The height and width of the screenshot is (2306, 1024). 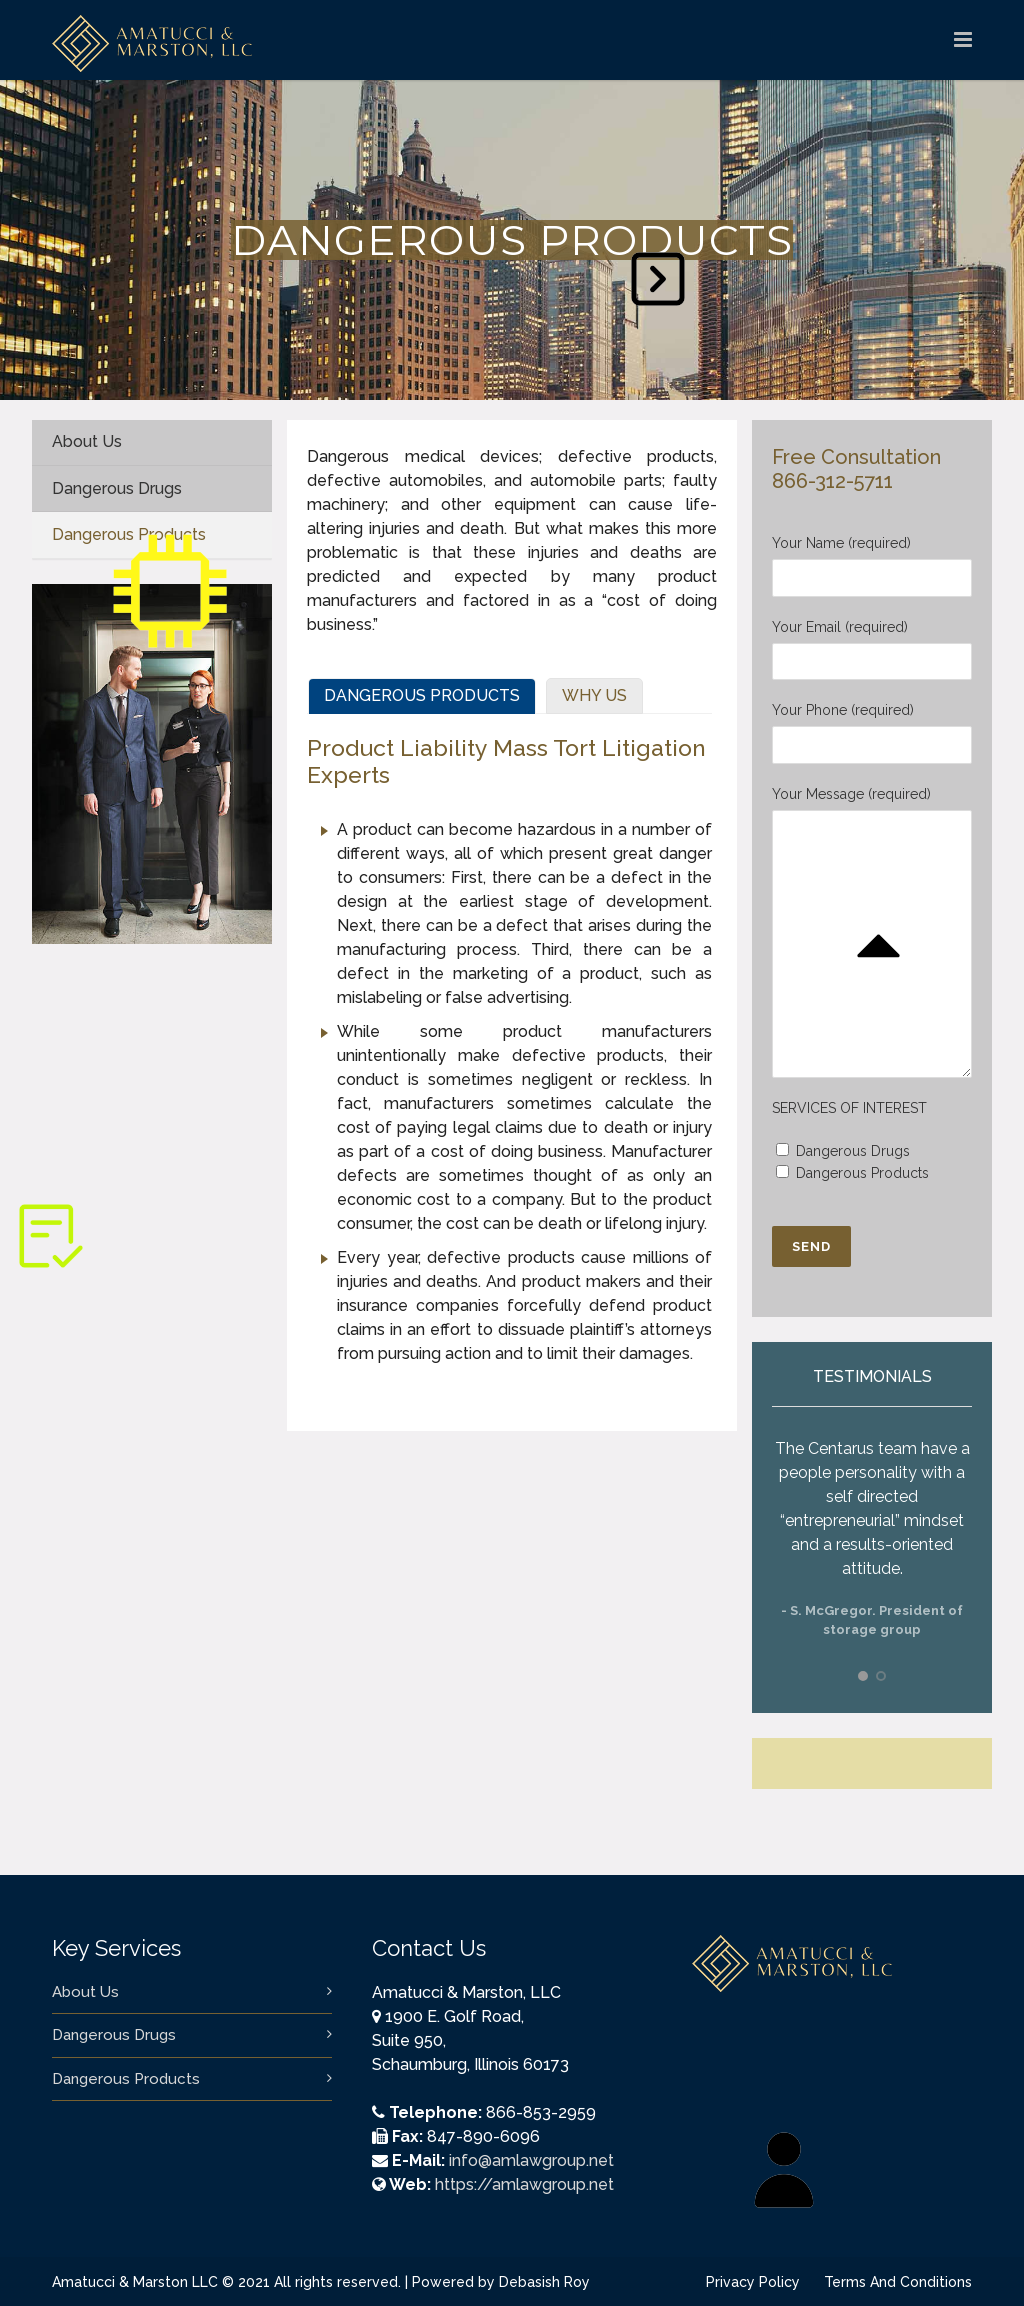 I want to click on navigate to the next item or page, so click(x=658, y=279).